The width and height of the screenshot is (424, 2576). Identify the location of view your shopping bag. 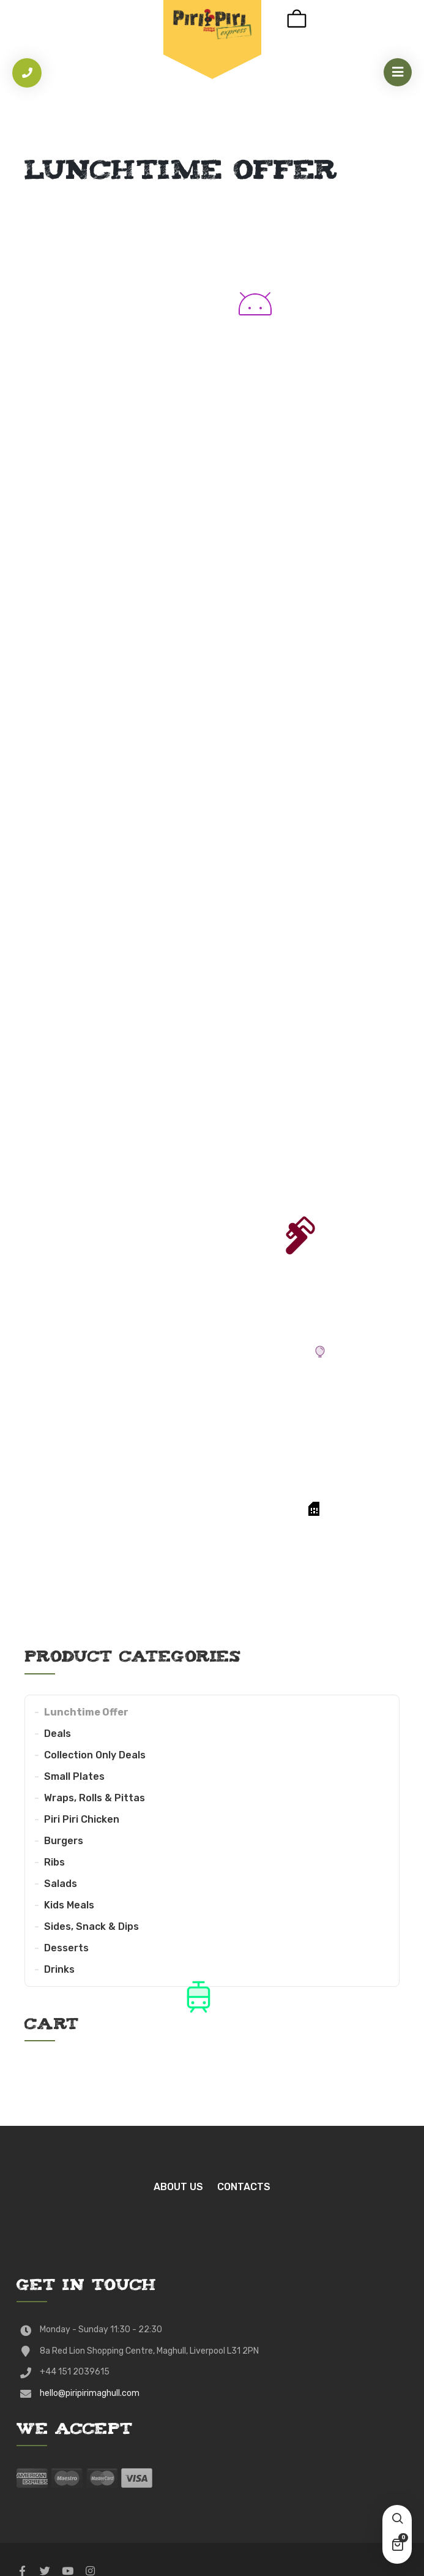
(297, 20).